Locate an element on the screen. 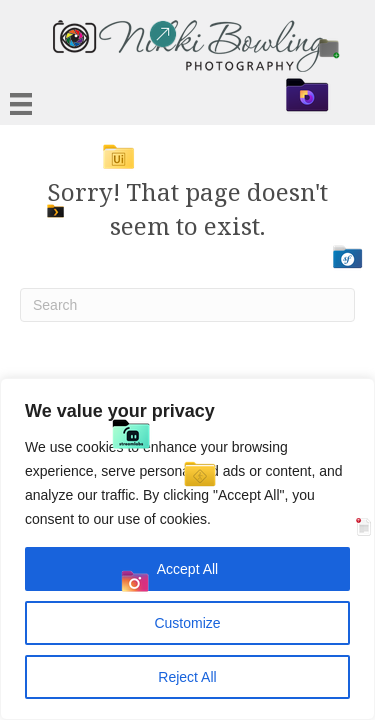 Image resolution: width=375 pixels, height=720 pixels. access the public folder for shared files is located at coordinates (200, 474).